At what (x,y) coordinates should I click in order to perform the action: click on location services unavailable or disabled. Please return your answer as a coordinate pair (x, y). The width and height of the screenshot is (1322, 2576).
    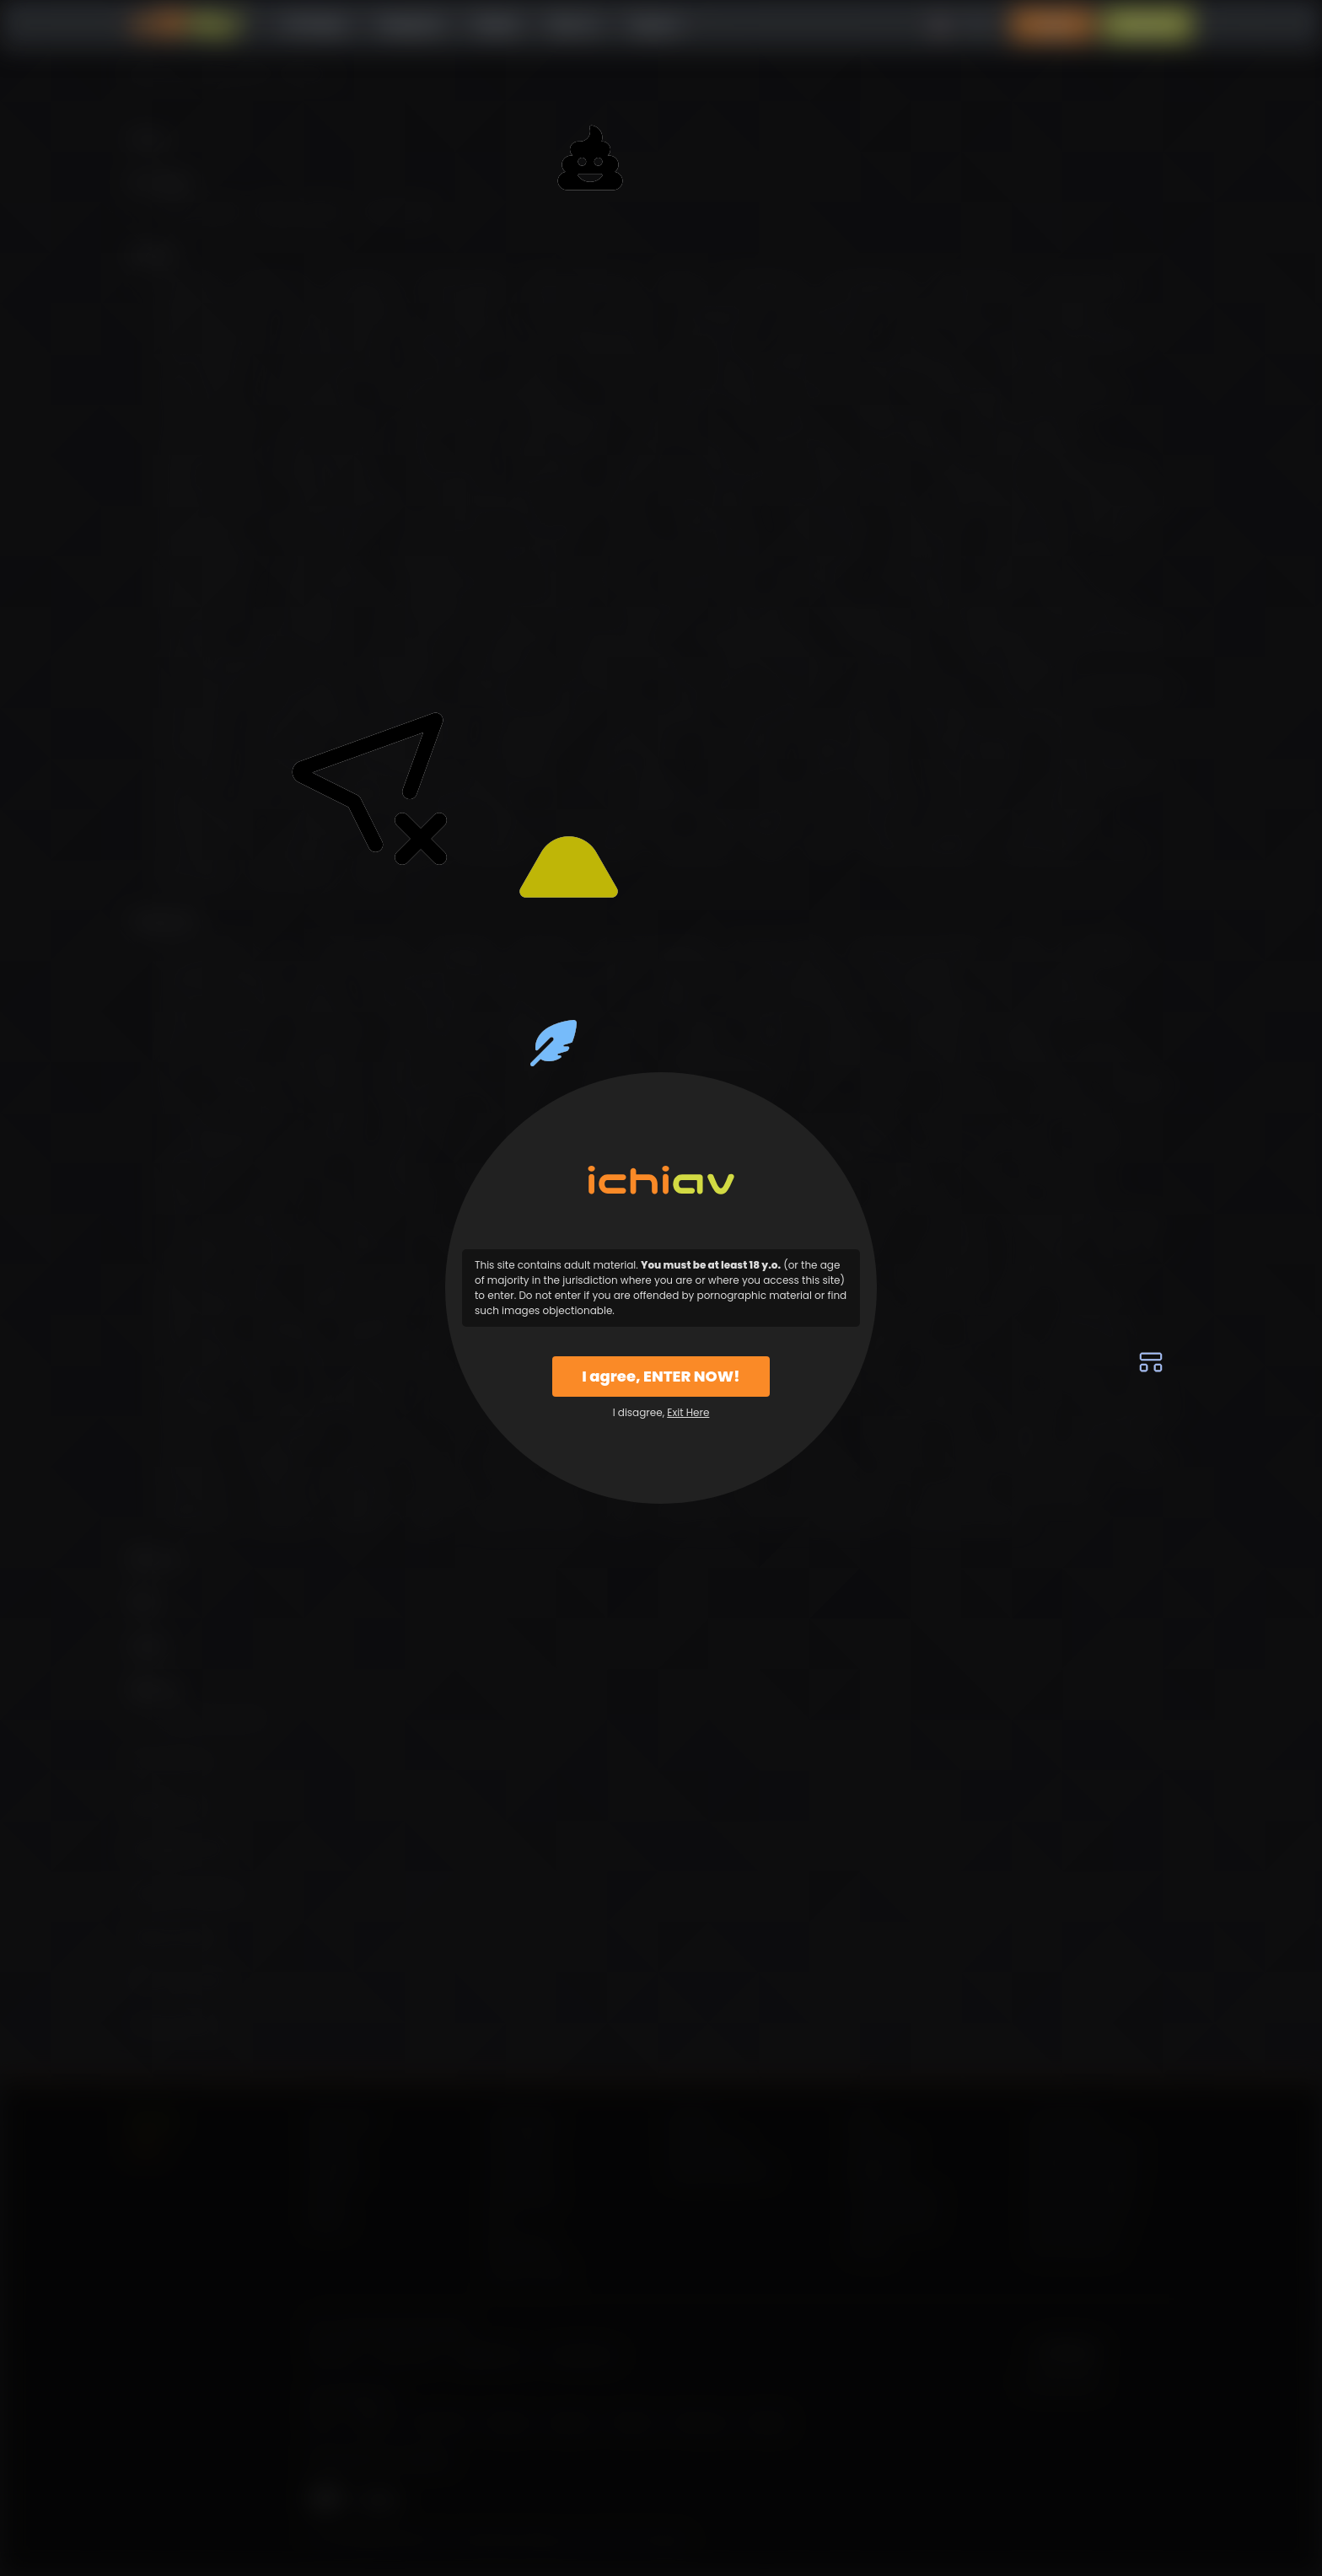
    Looking at the image, I should click on (368, 786).